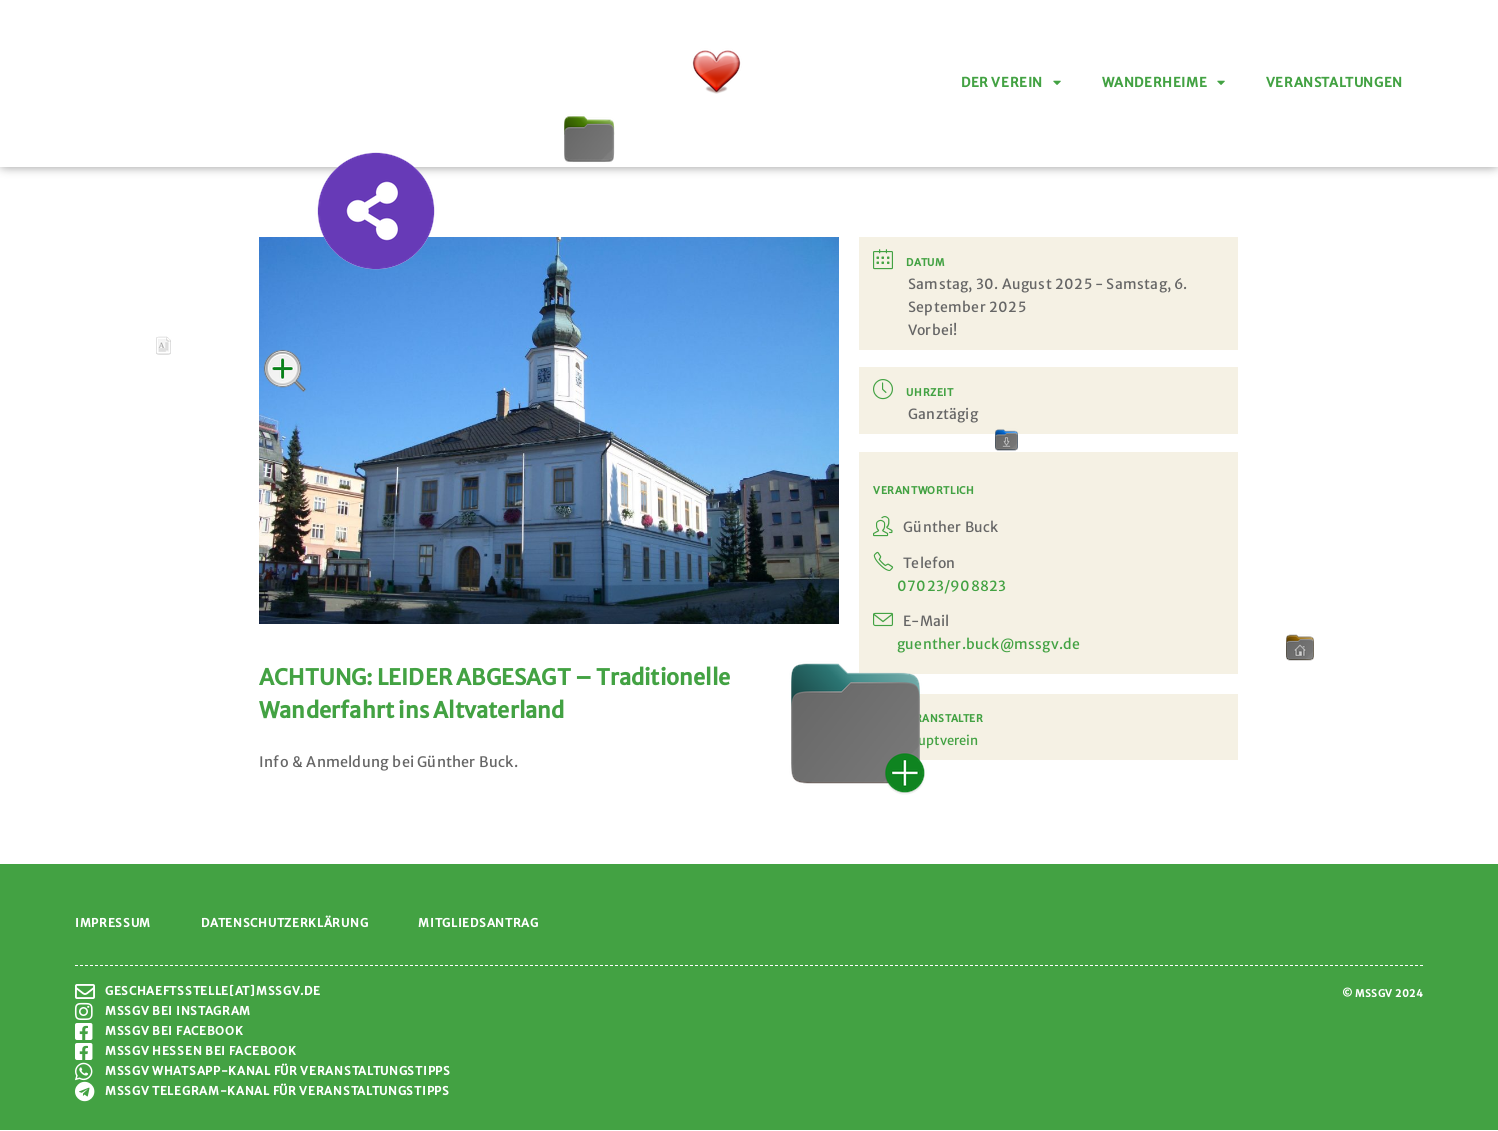 This screenshot has width=1498, height=1131. Describe the element at coordinates (716, 68) in the screenshot. I see `access your favorites or bookmarked items` at that location.